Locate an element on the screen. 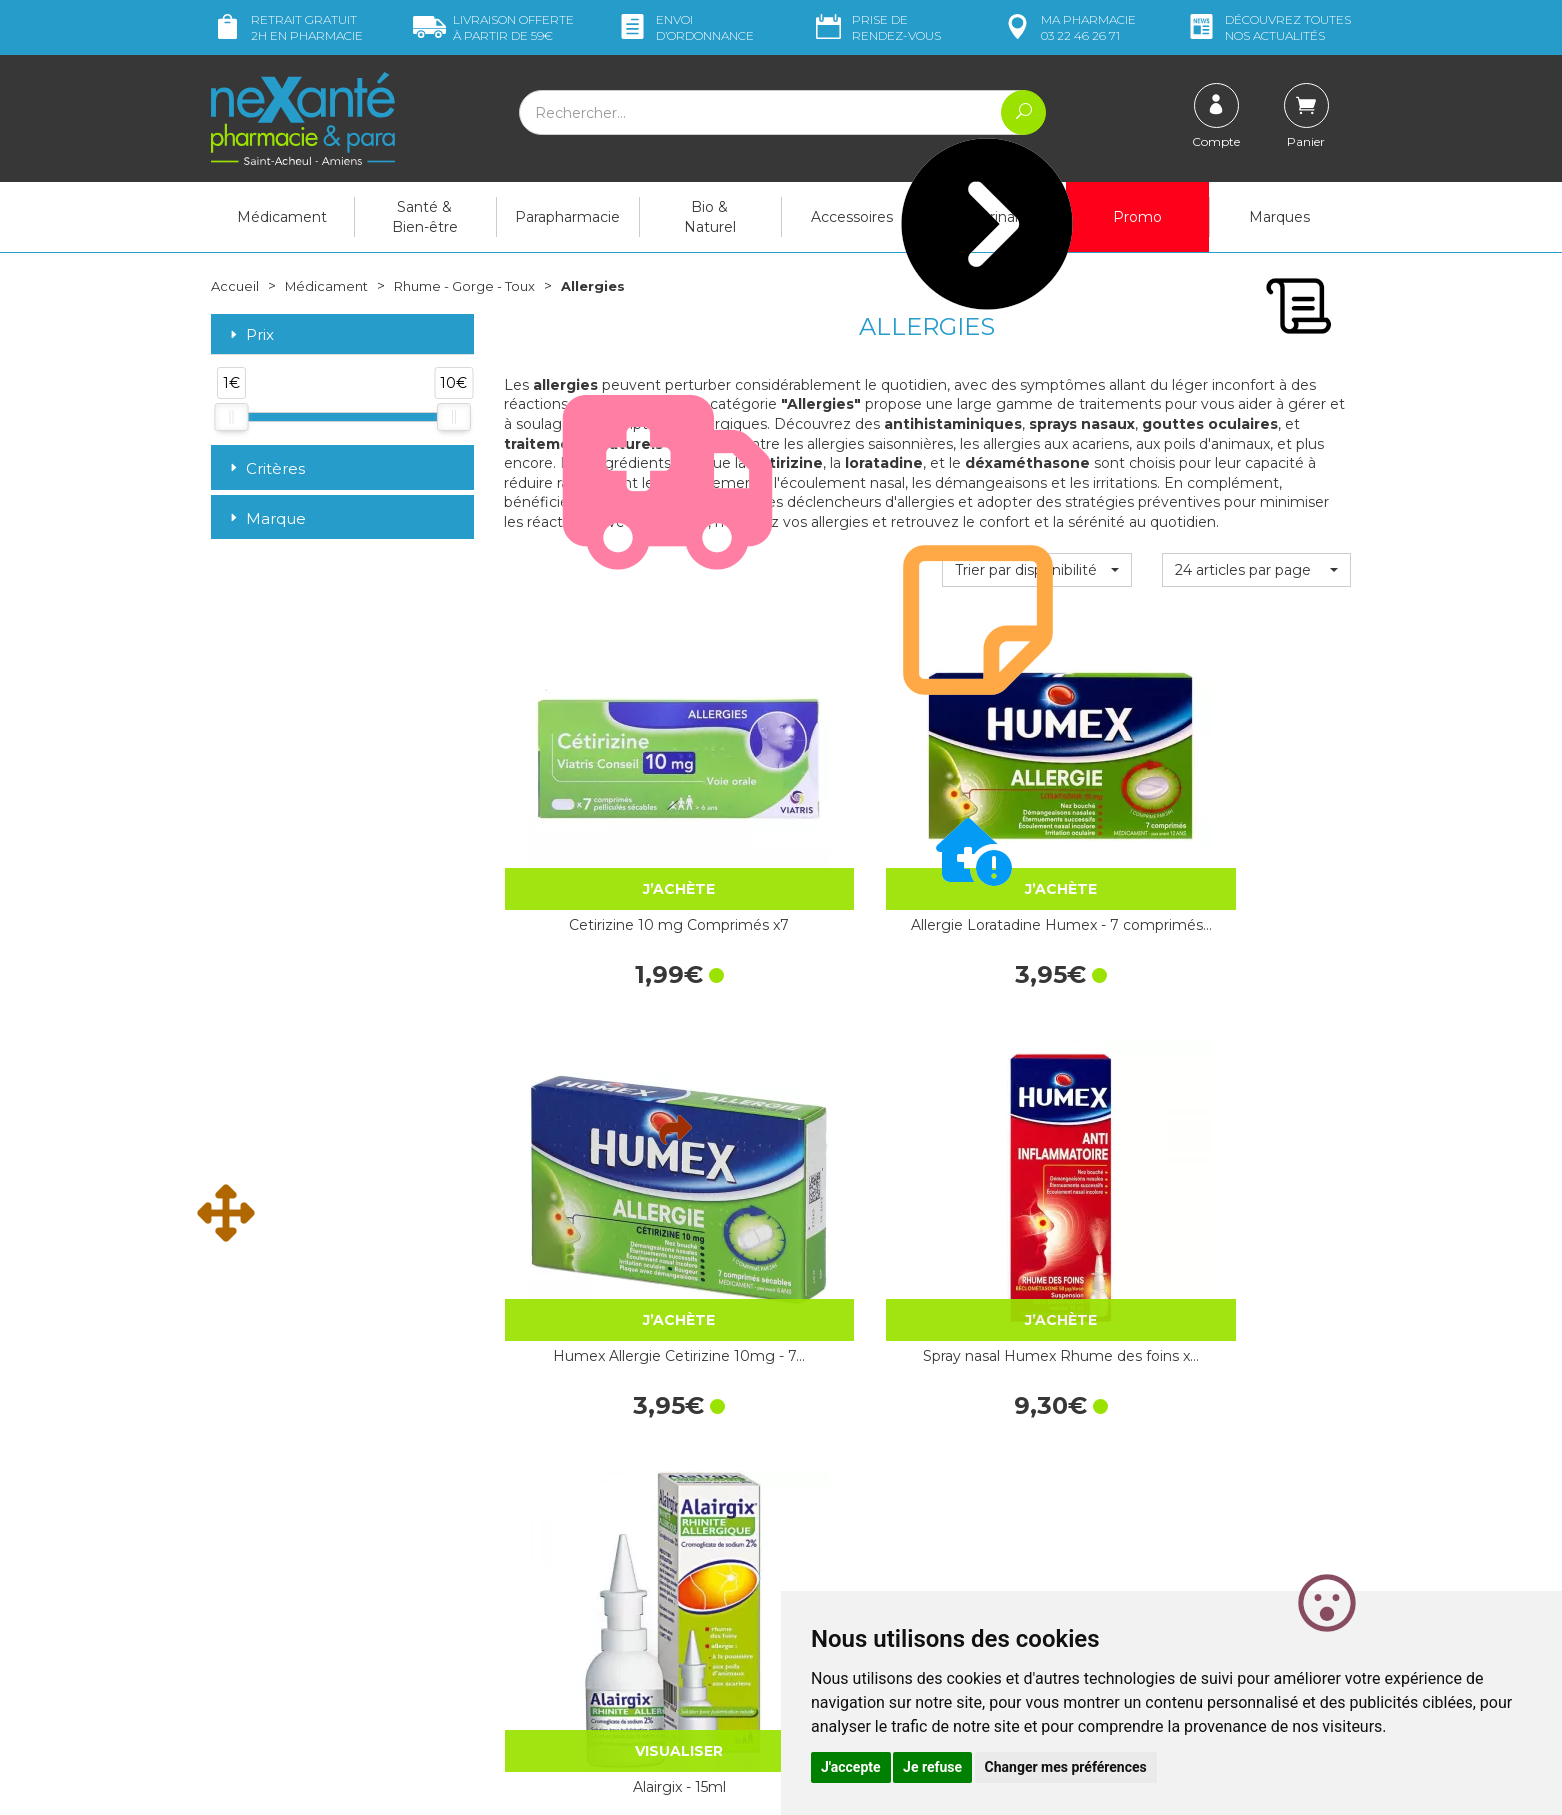  home healthcare alert or urgent medical notice is located at coordinates (972, 850).